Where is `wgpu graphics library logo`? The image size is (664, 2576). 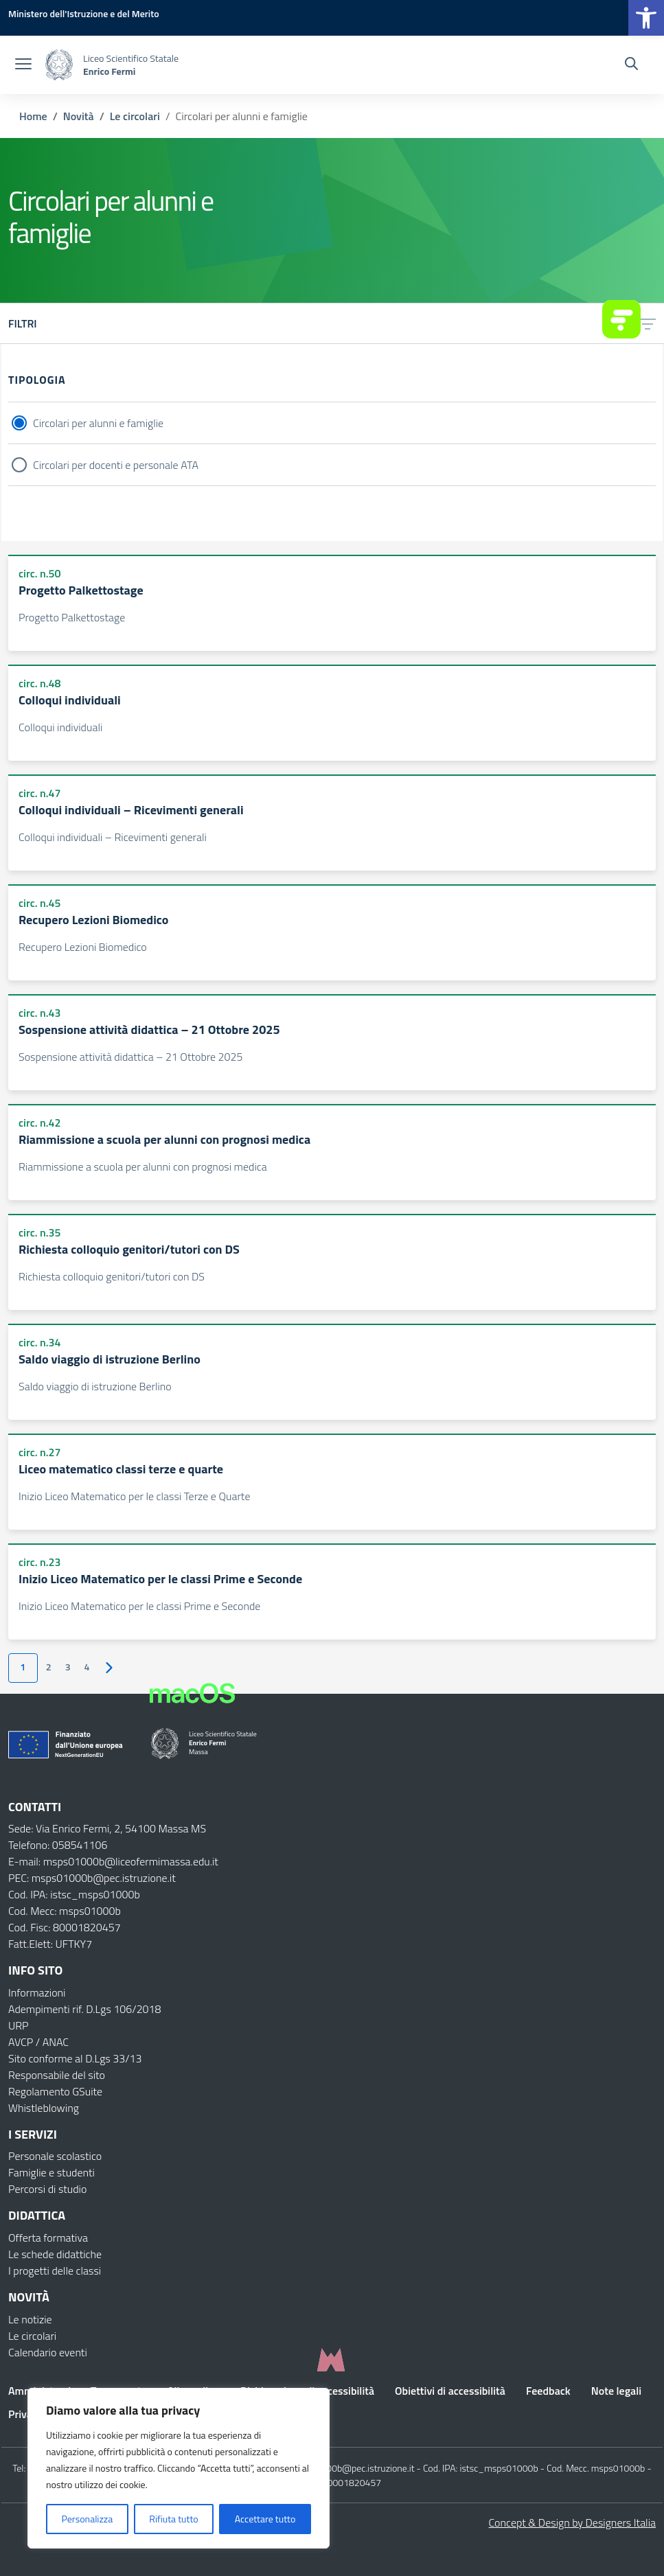 wgpu graphics library logo is located at coordinates (331, 2360).